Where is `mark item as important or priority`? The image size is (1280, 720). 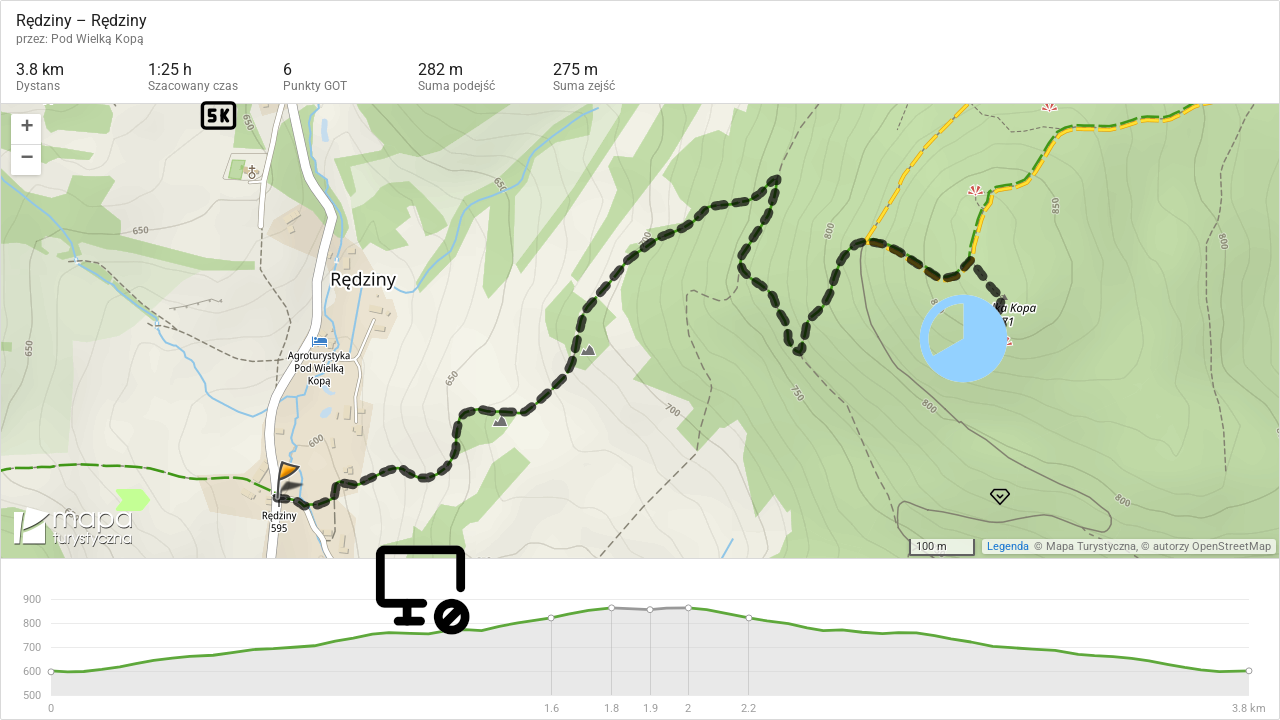 mark item as important or priority is located at coordinates (132, 500).